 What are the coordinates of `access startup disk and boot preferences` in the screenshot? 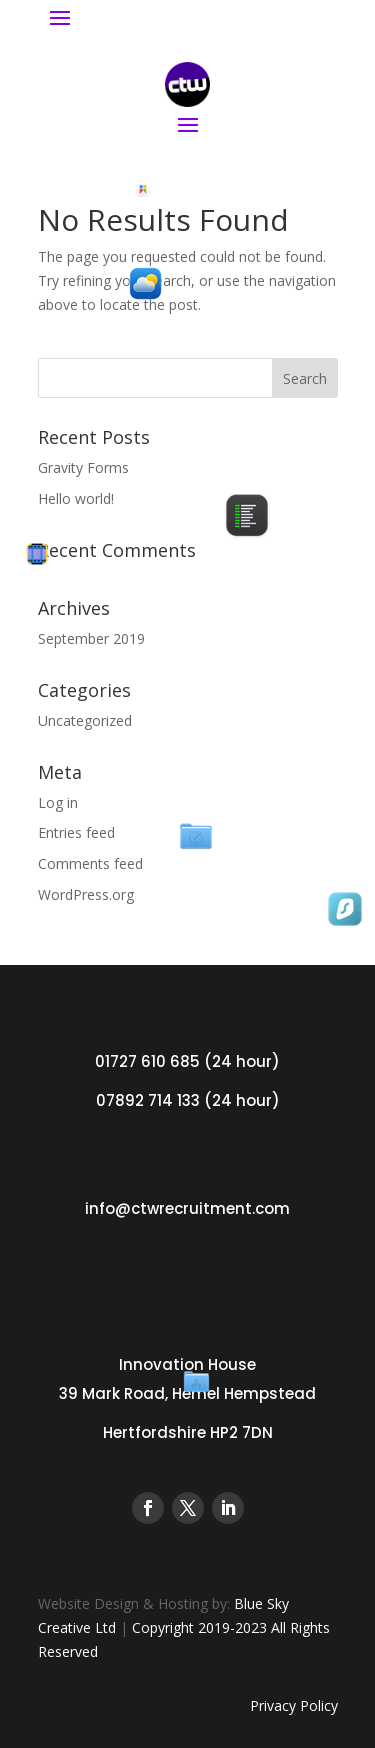 It's located at (247, 516).